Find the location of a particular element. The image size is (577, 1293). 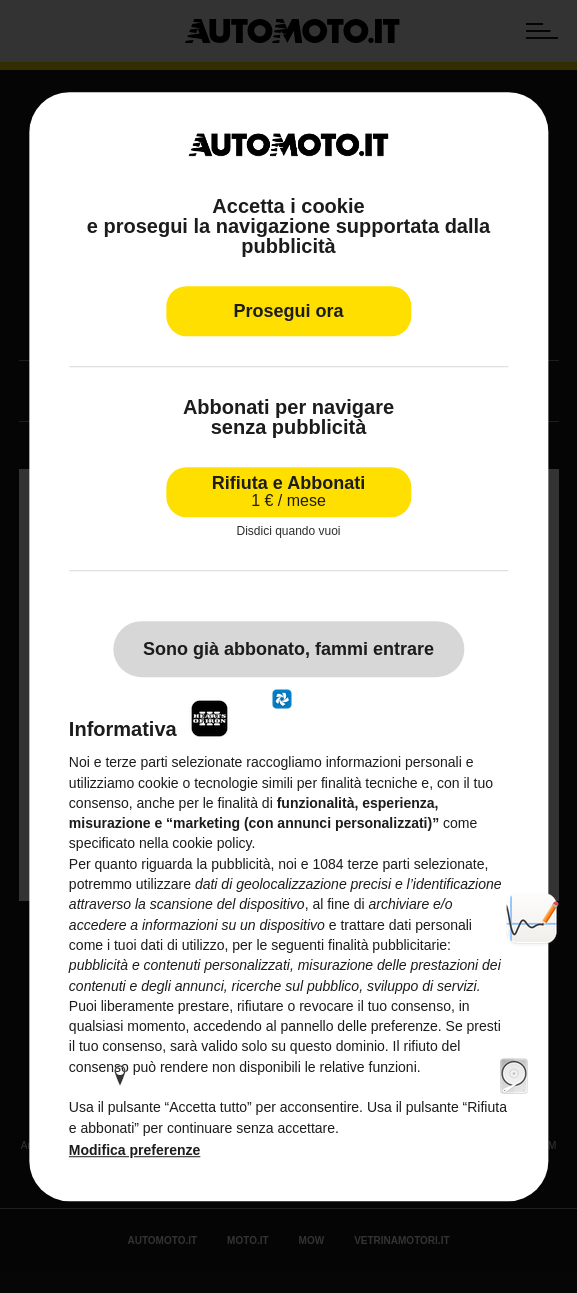

launch Hearts of Iron 3 strategy game is located at coordinates (209, 718).